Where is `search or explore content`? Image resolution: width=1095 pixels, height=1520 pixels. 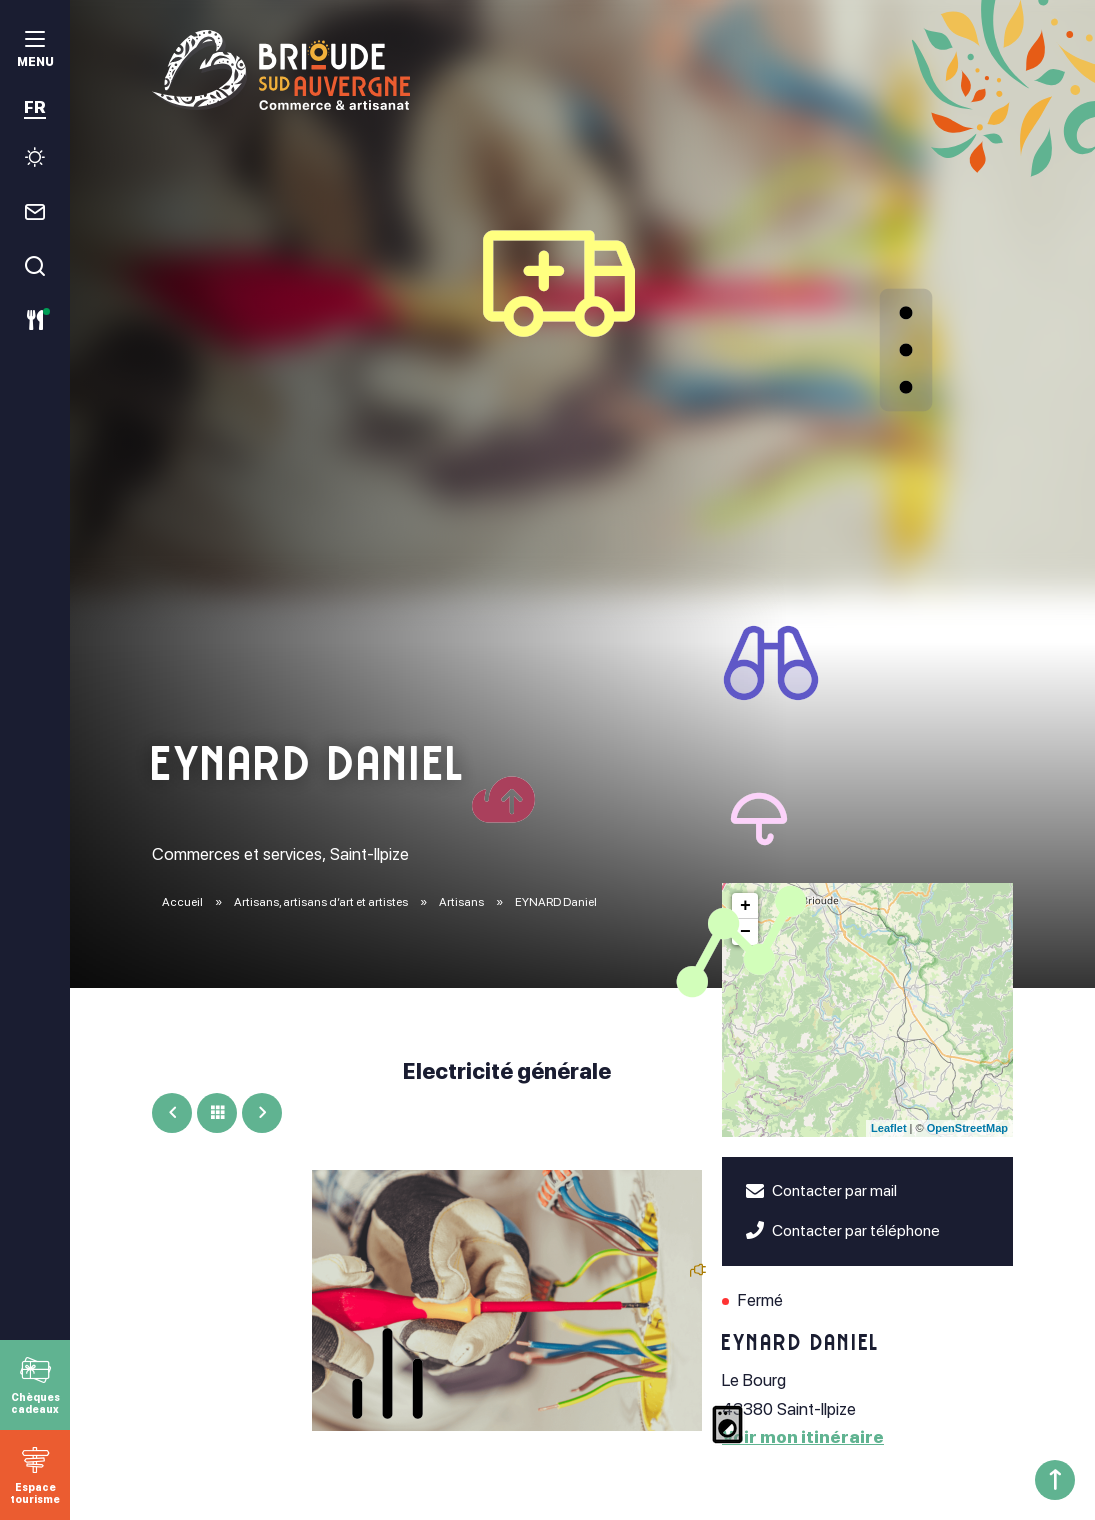 search or explore content is located at coordinates (771, 663).